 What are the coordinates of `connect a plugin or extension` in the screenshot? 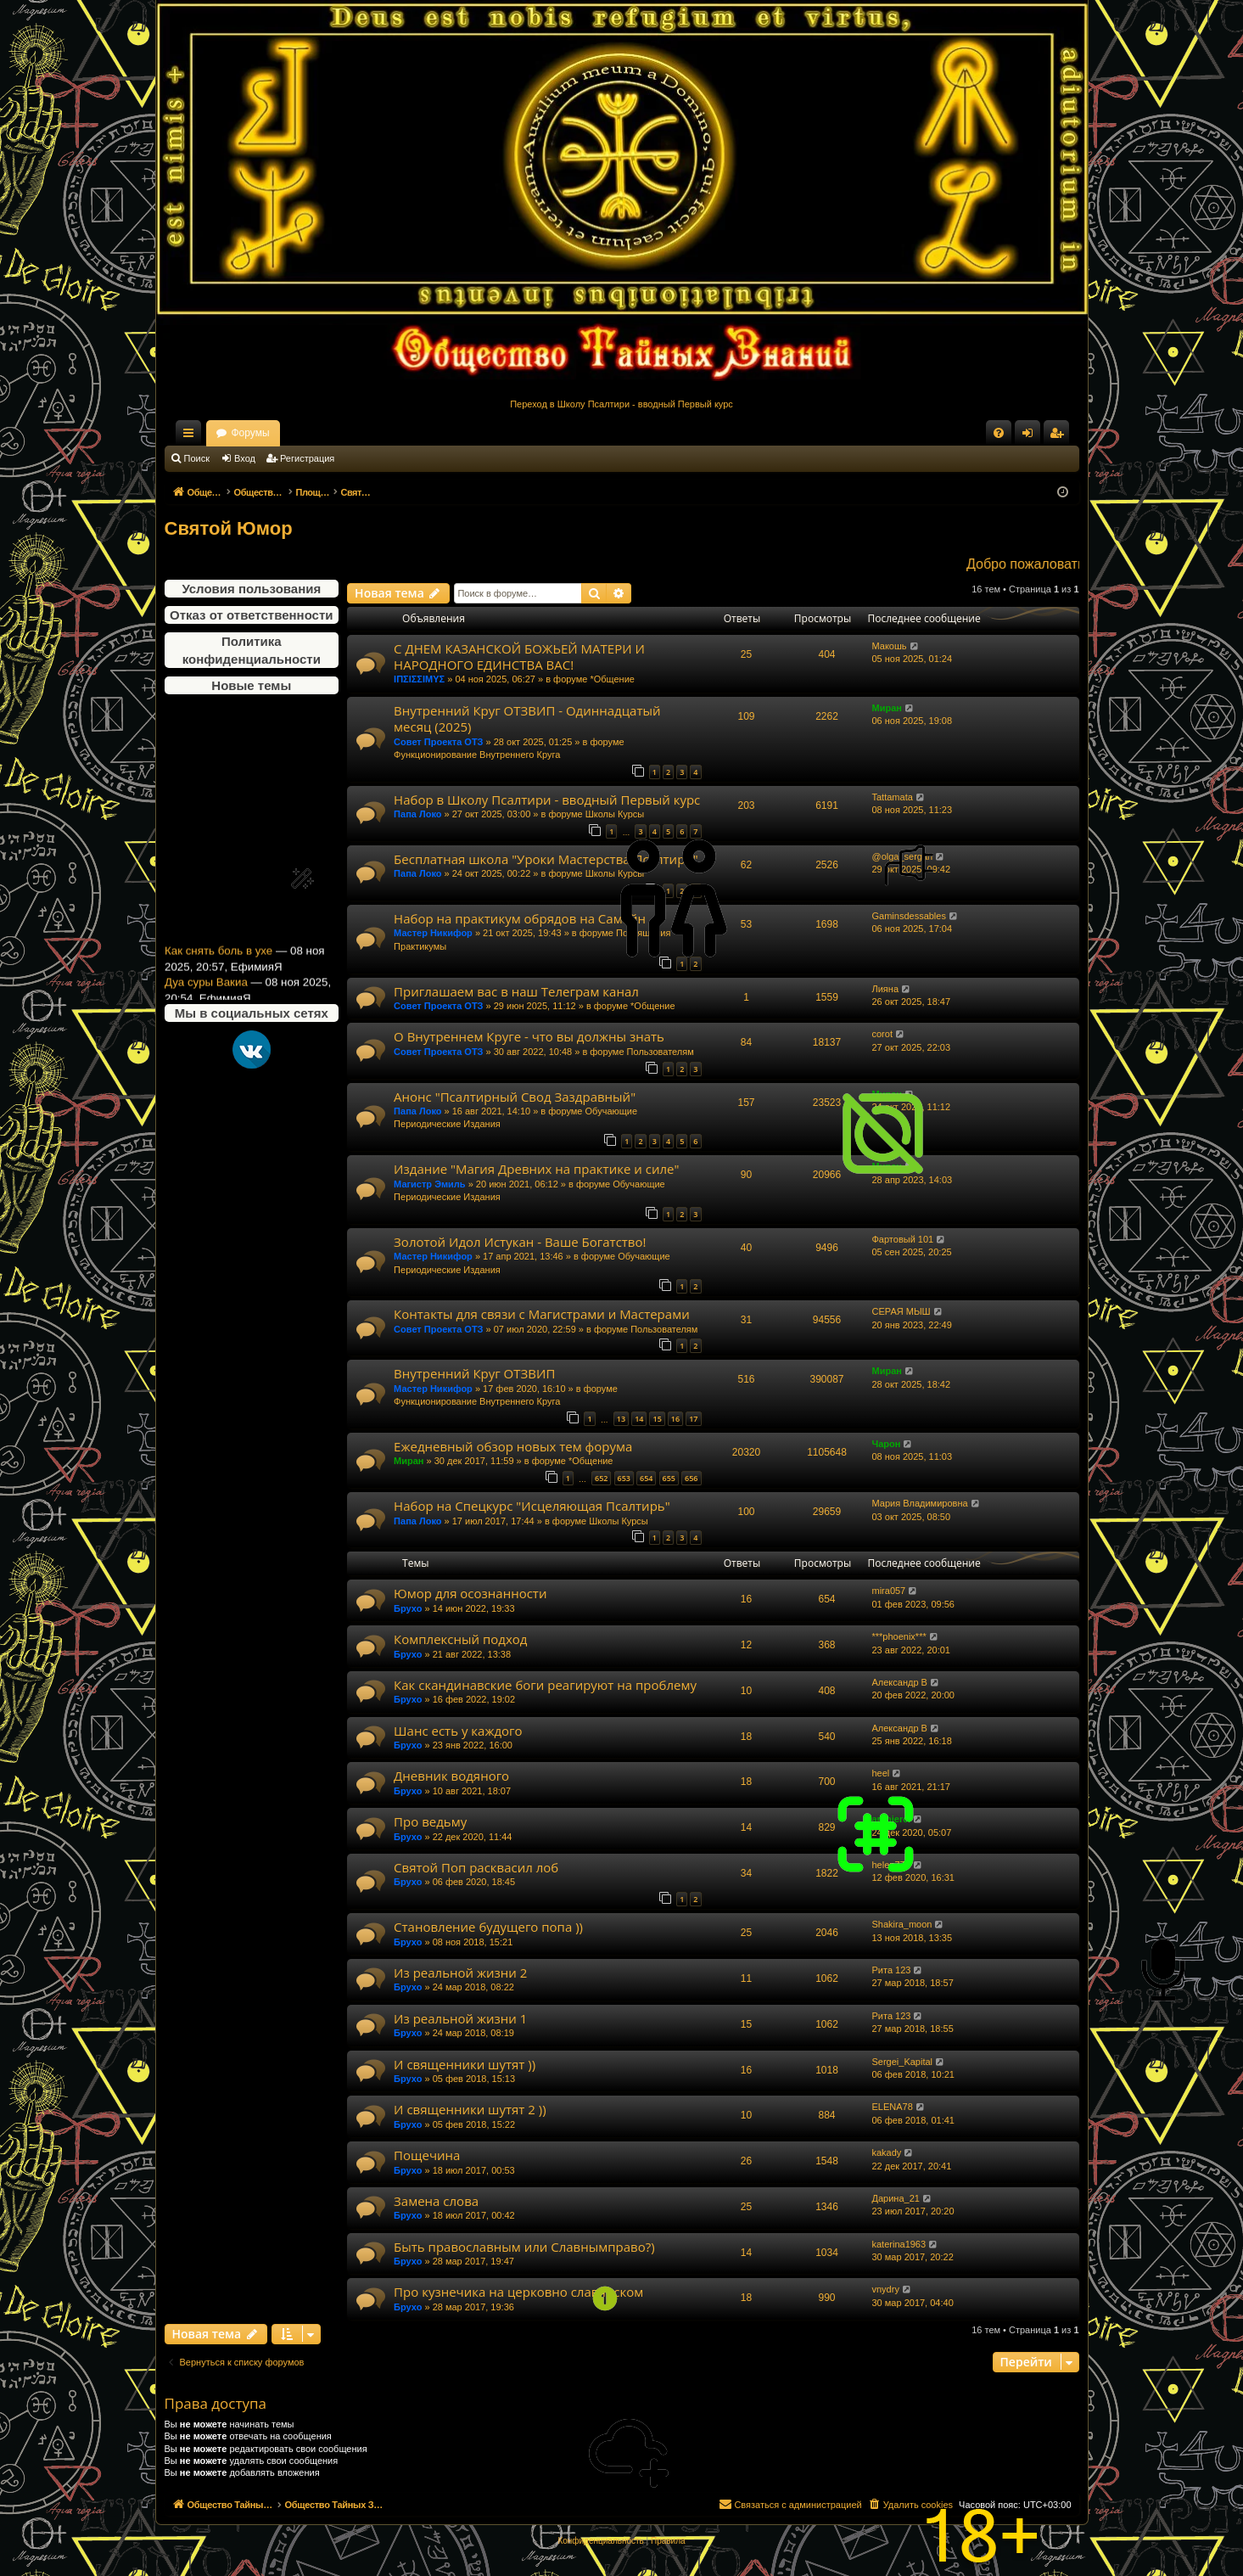 It's located at (909, 865).